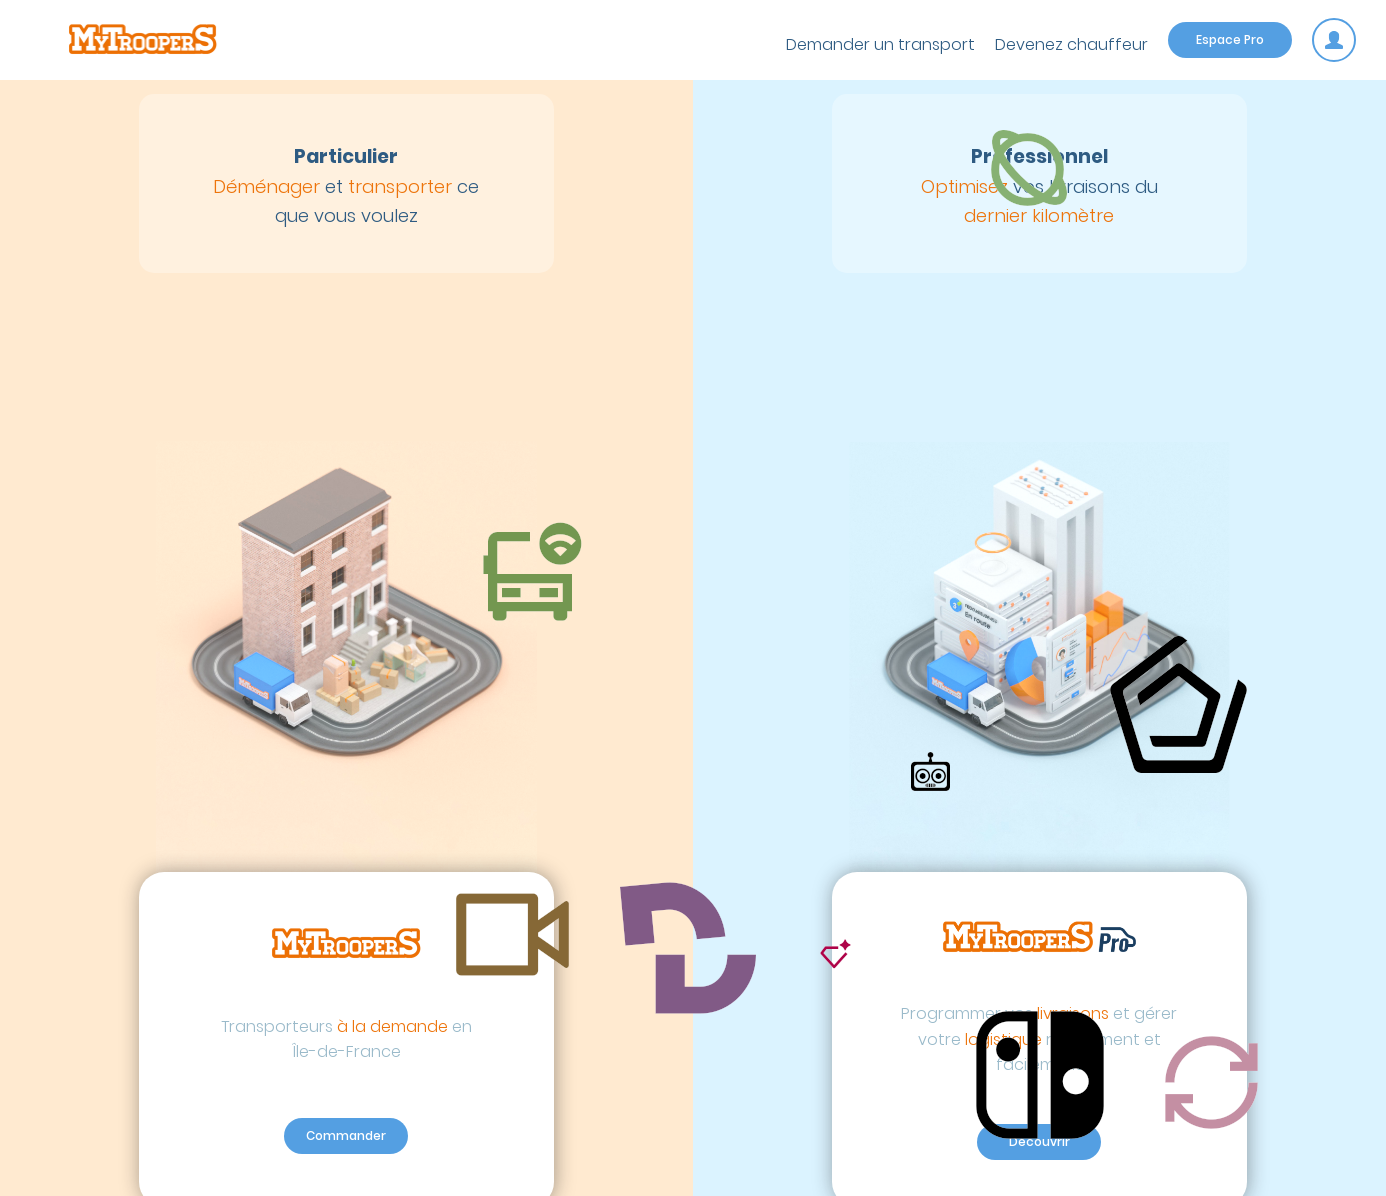 The height and width of the screenshot is (1196, 1386). I want to click on explore global or worldwide content, so click(1027, 169).